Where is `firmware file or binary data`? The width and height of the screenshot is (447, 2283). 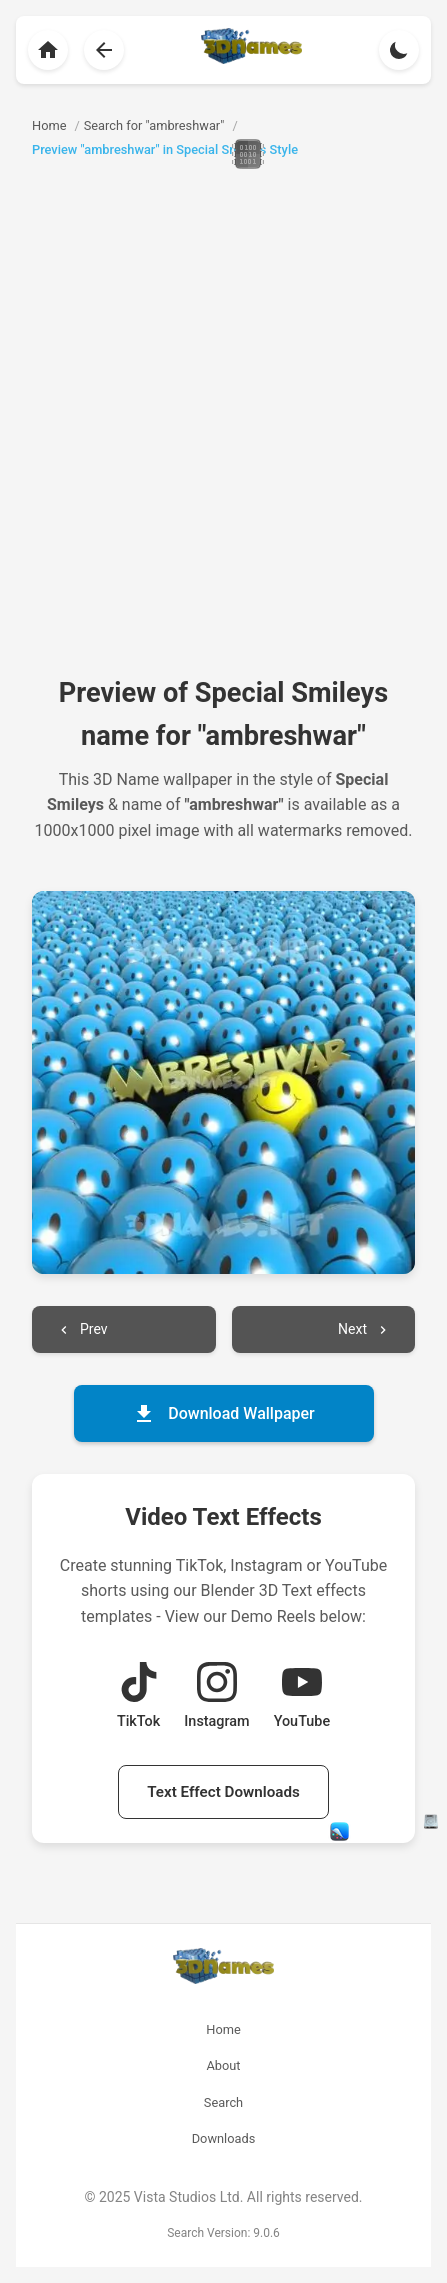
firmware file or binary data is located at coordinates (248, 154).